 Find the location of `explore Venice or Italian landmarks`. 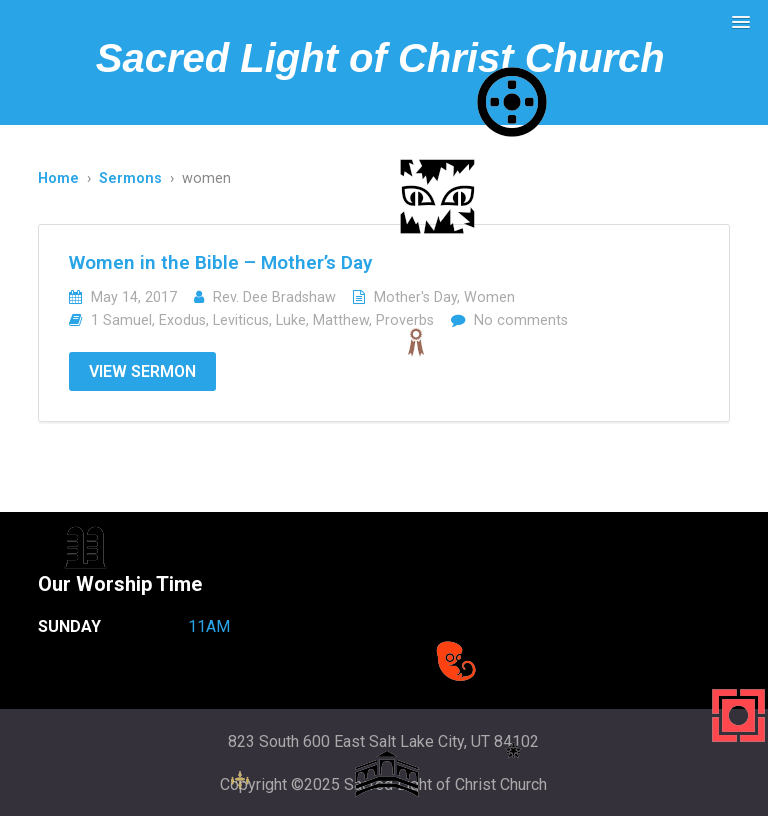

explore Venice or Italian landmarks is located at coordinates (387, 780).